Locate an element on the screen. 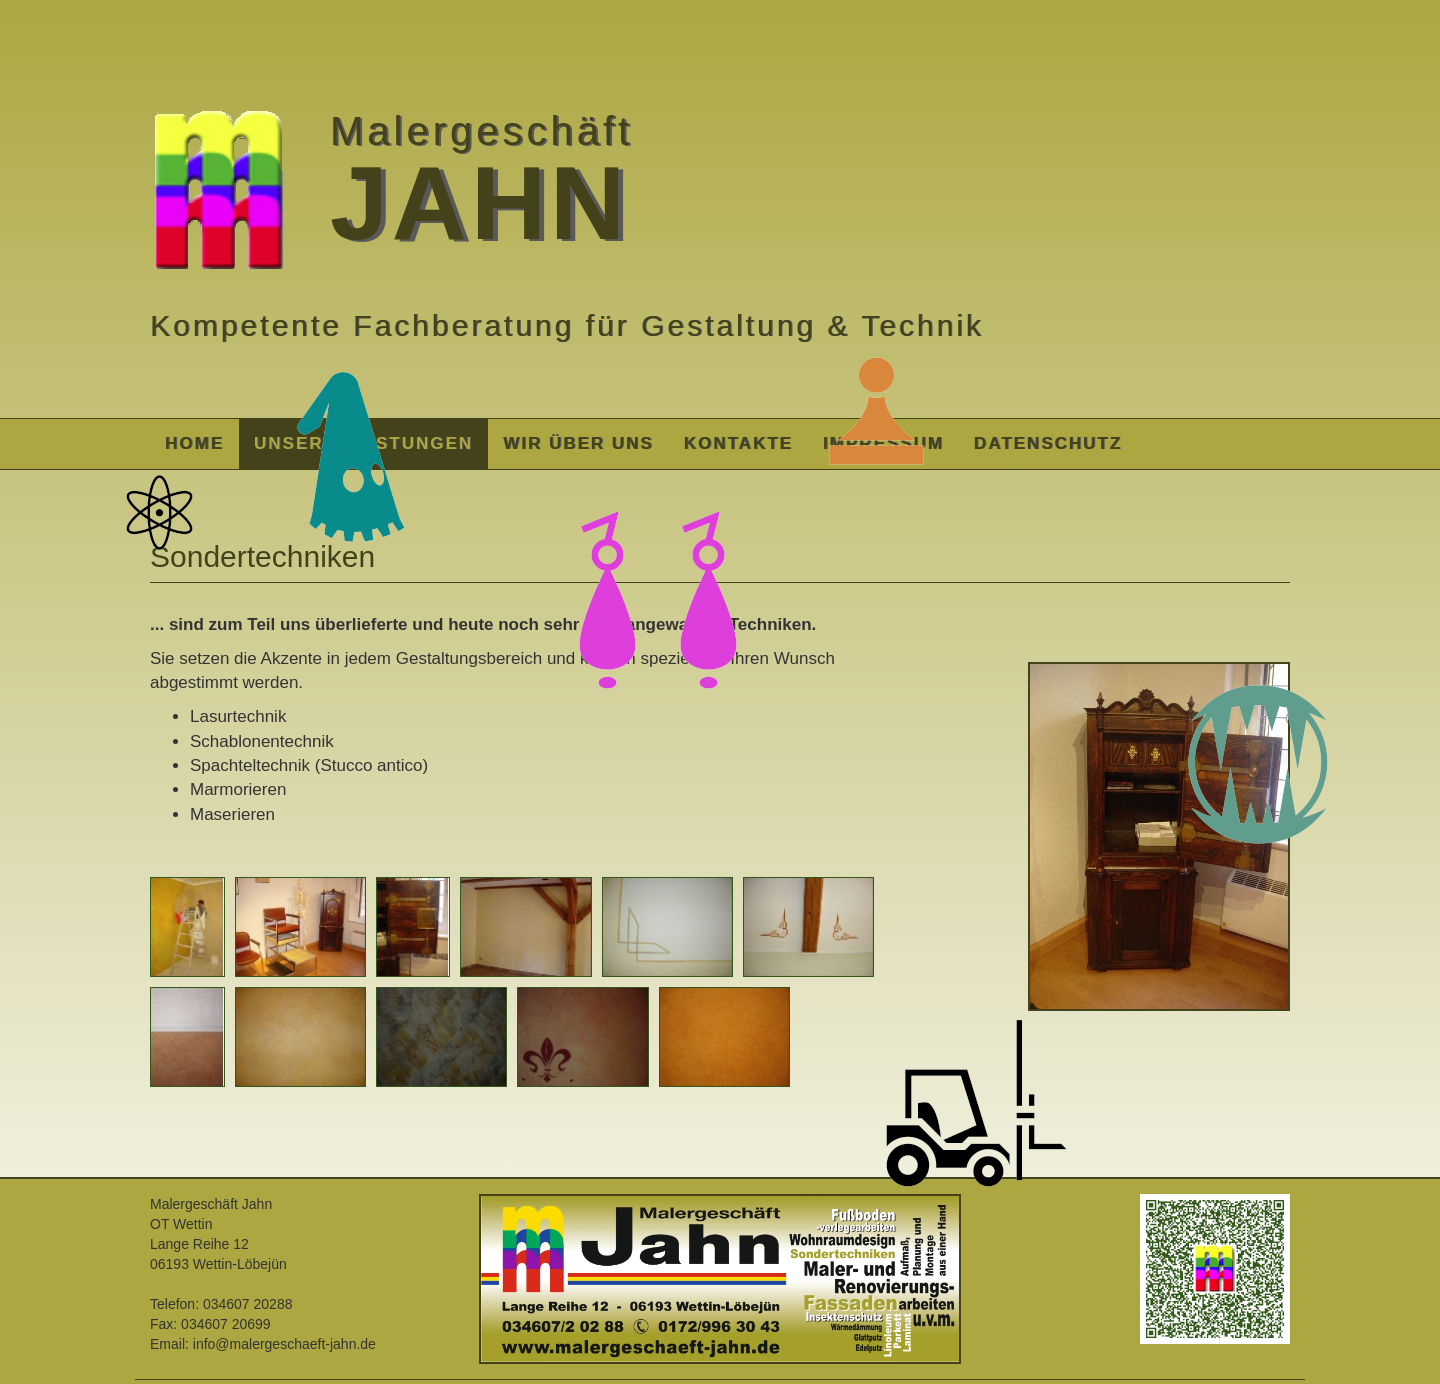 This screenshot has width=1440, height=1384. access science or physics-related content is located at coordinates (159, 512).